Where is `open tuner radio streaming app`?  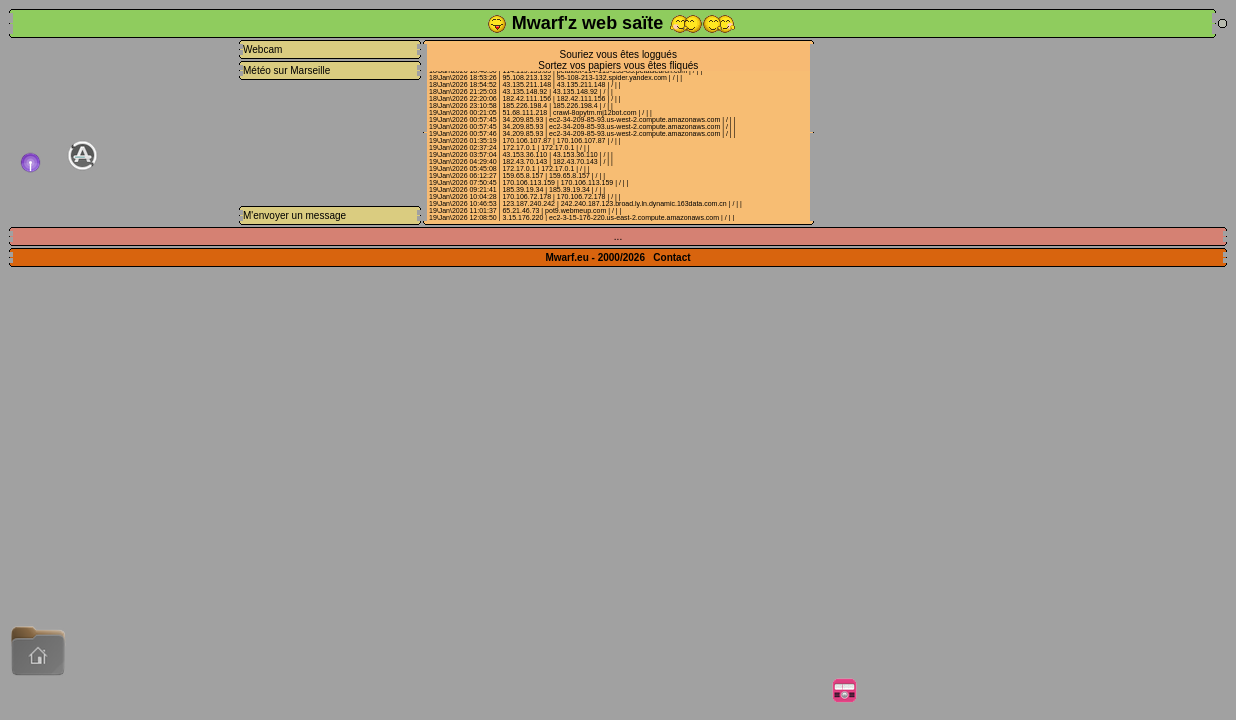
open tuner radio streaming app is located at coordinates (844, 690).